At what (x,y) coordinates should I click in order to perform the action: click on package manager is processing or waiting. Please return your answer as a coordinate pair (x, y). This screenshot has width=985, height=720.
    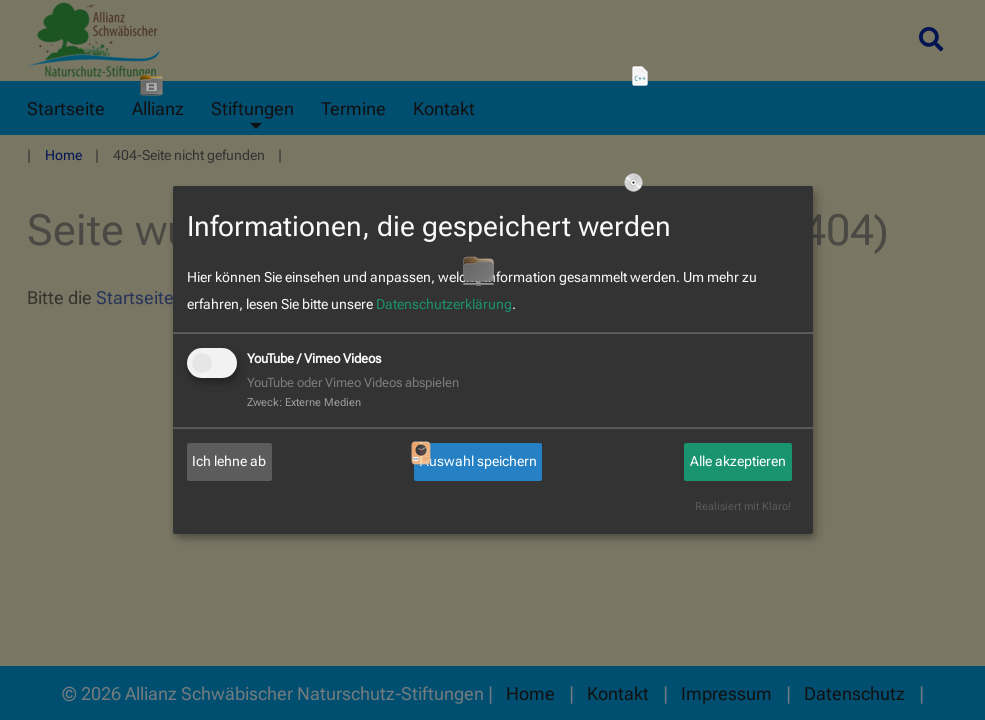
    Looking at the image, I should click on (421, 453).